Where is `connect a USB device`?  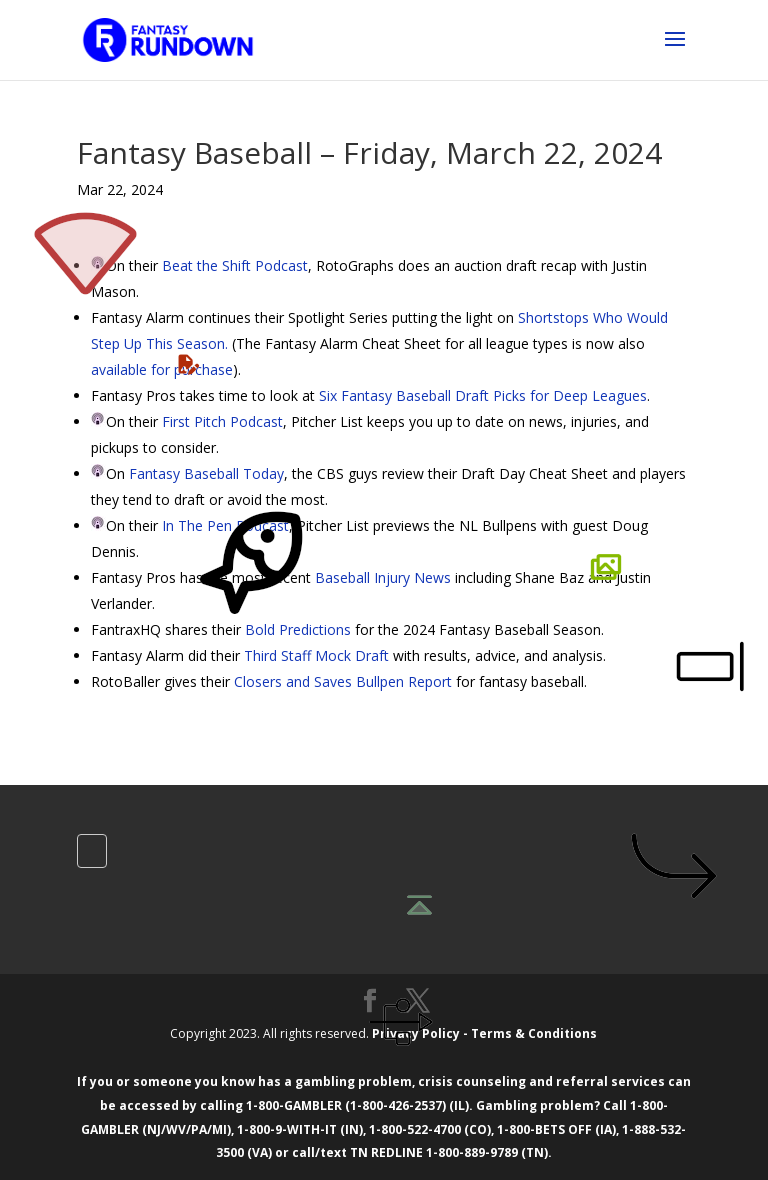
connect a USB device is located at coordinates (401, 1022).